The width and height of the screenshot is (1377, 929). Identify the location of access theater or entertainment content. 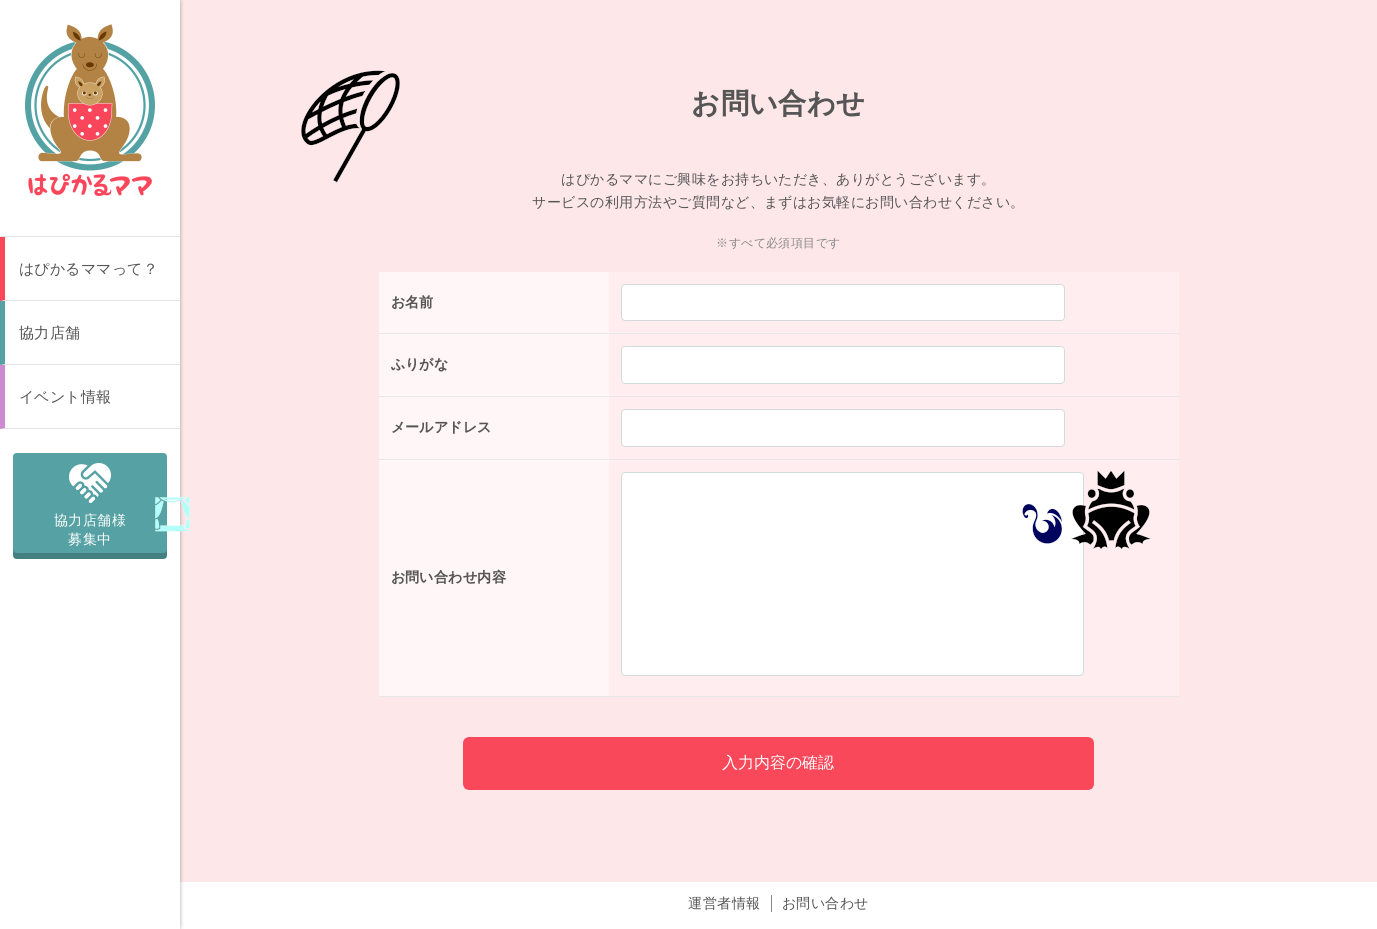
(172, 514).